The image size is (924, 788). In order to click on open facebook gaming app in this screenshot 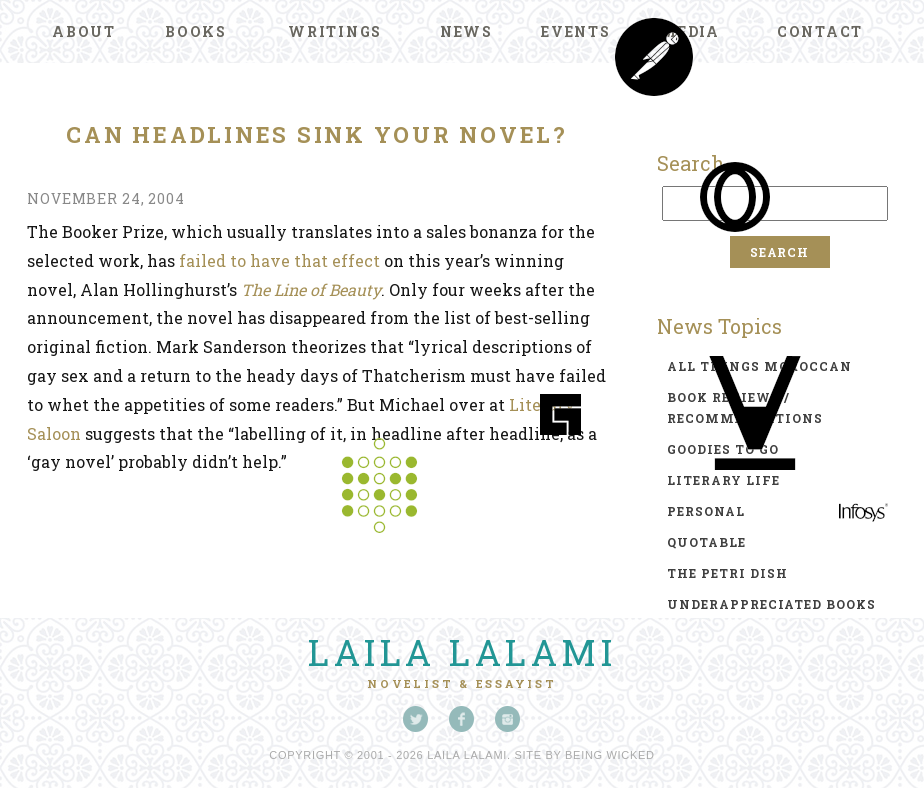, I will do `click(560, 414)`.